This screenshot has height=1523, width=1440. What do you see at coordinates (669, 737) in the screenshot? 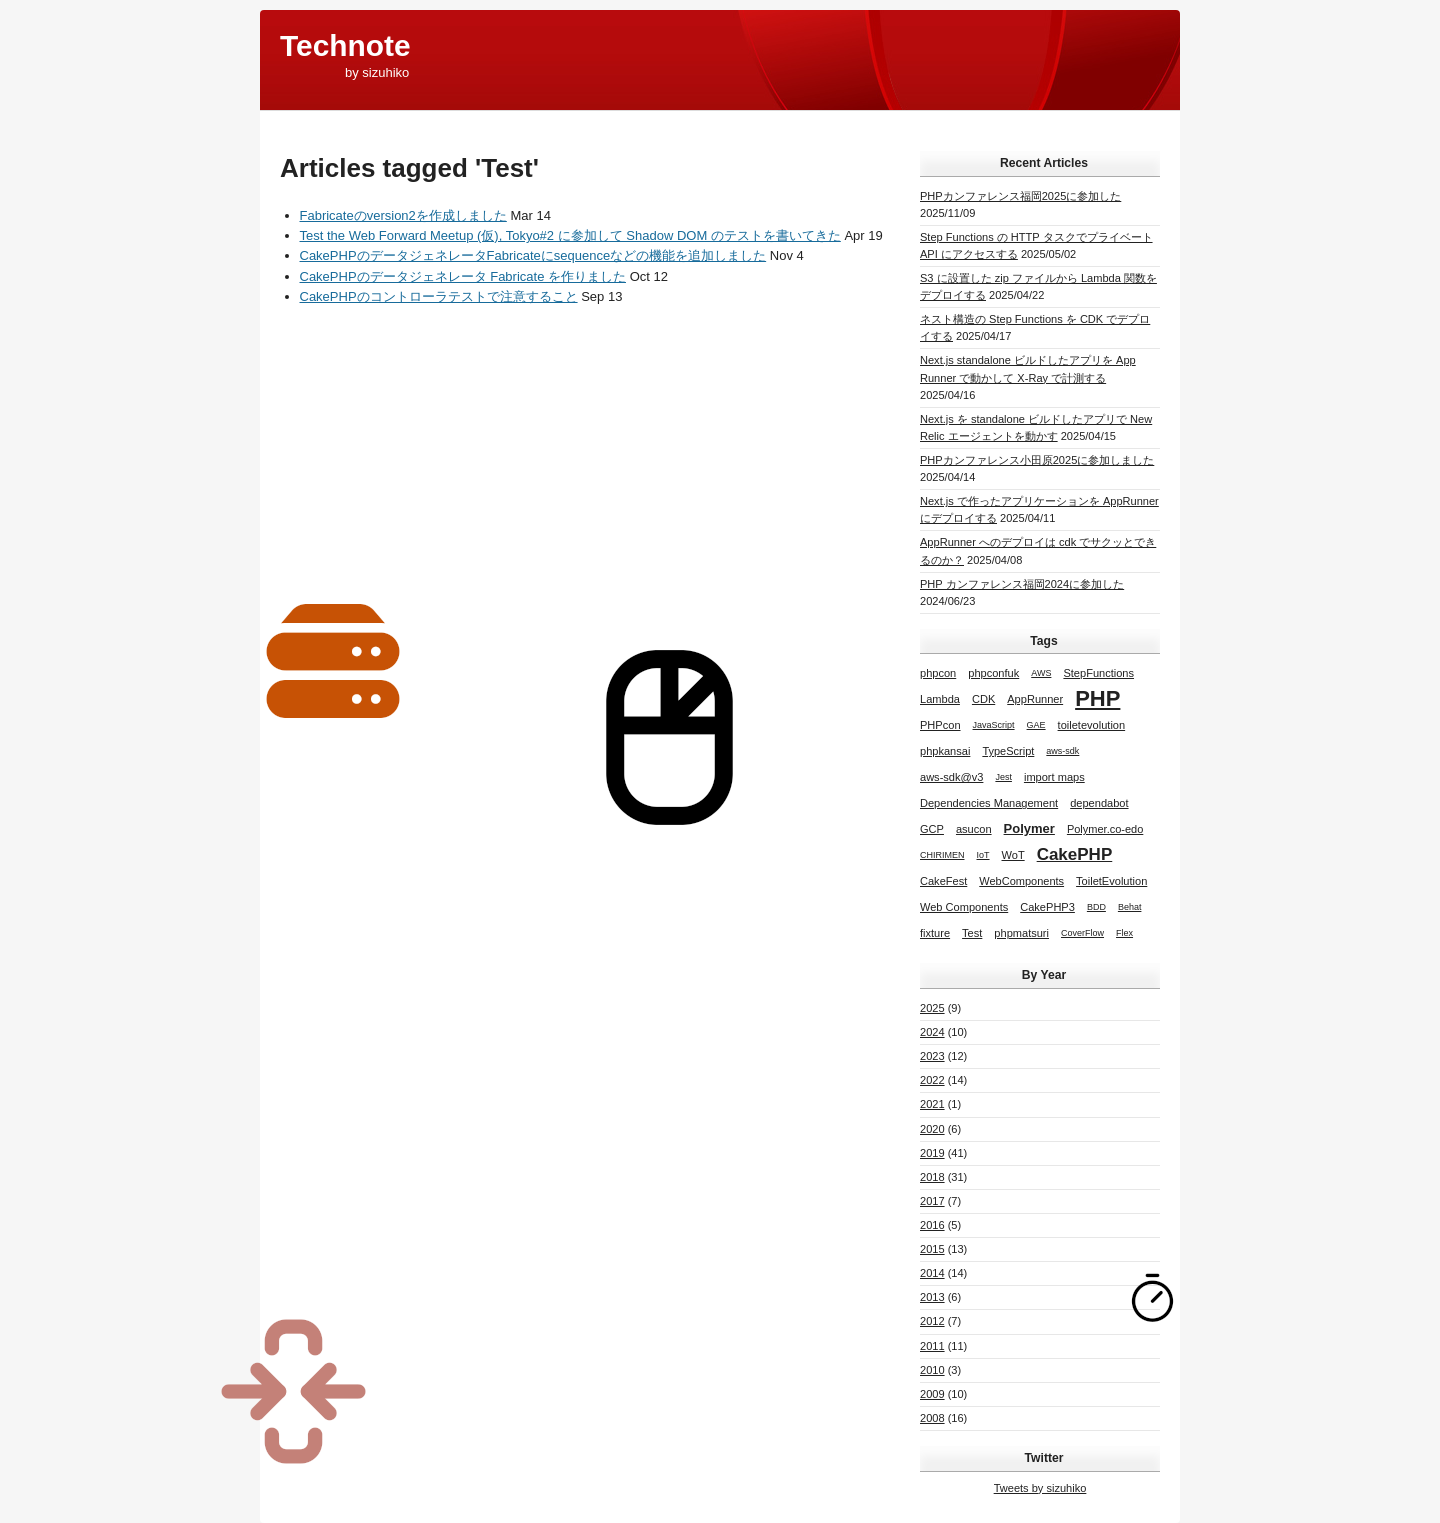
I see `right-click action or context menu trigger` at bounding box center [669, 737].